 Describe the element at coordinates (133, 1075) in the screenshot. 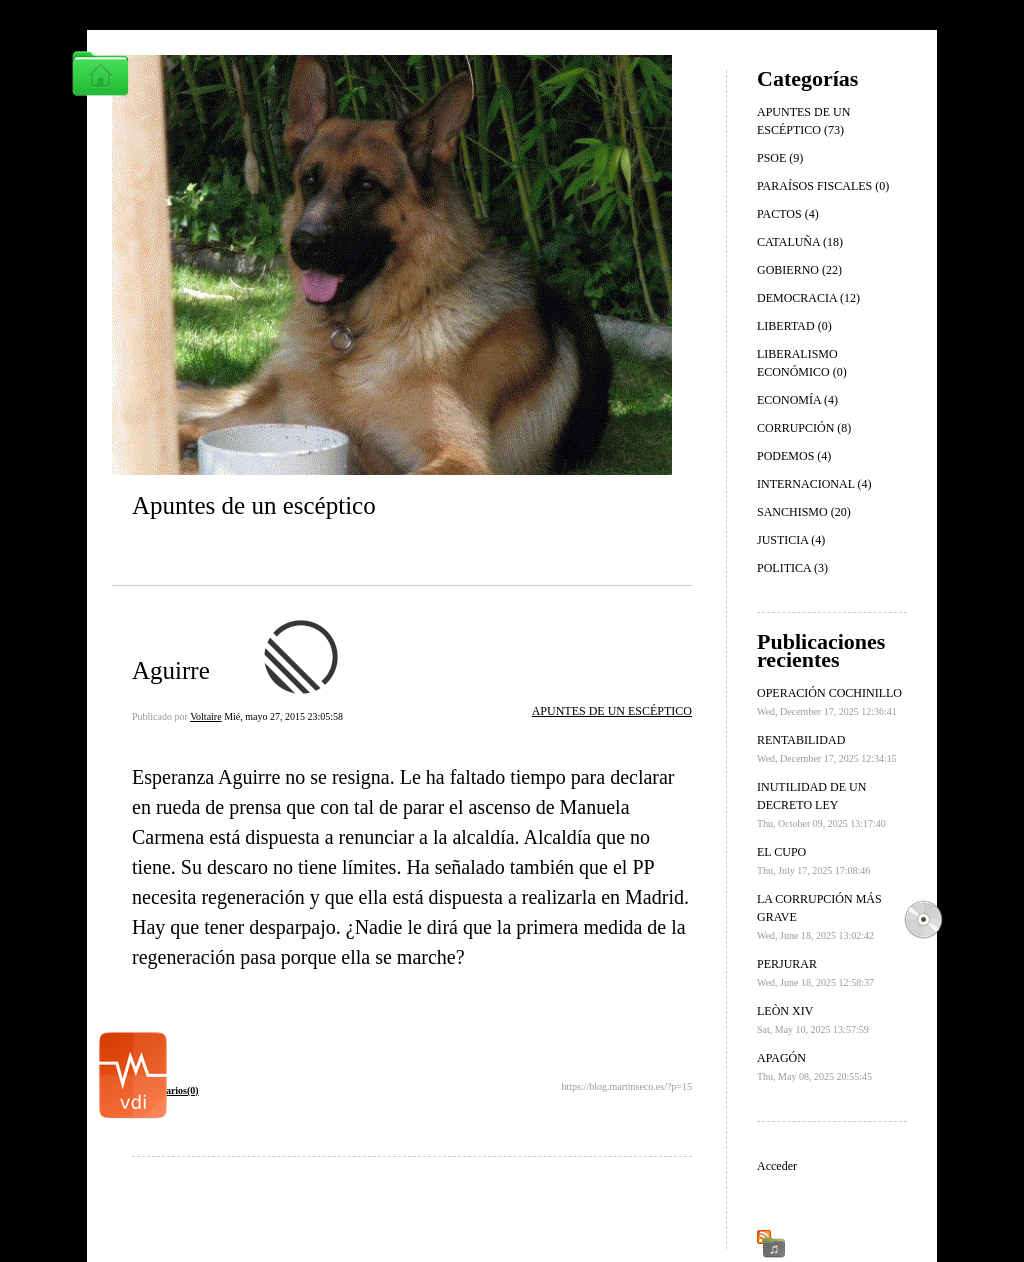

I see `virtualbox virtual disk image file` at that location.